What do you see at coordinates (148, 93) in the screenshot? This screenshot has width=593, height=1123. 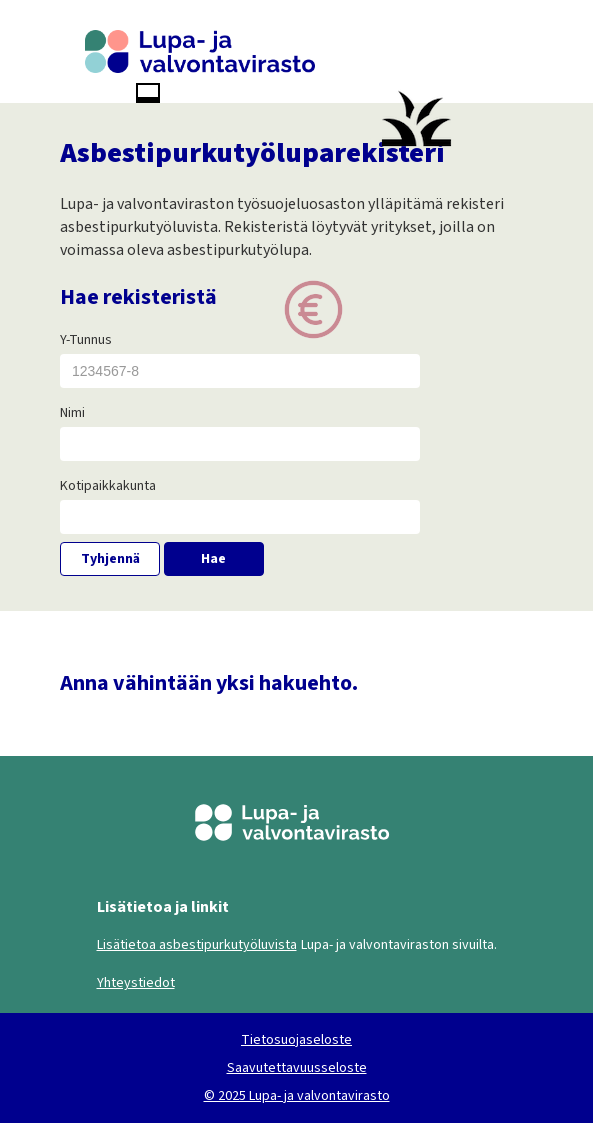 I see `video player with caption or subtitle bar` at bounding box center [148, 93].